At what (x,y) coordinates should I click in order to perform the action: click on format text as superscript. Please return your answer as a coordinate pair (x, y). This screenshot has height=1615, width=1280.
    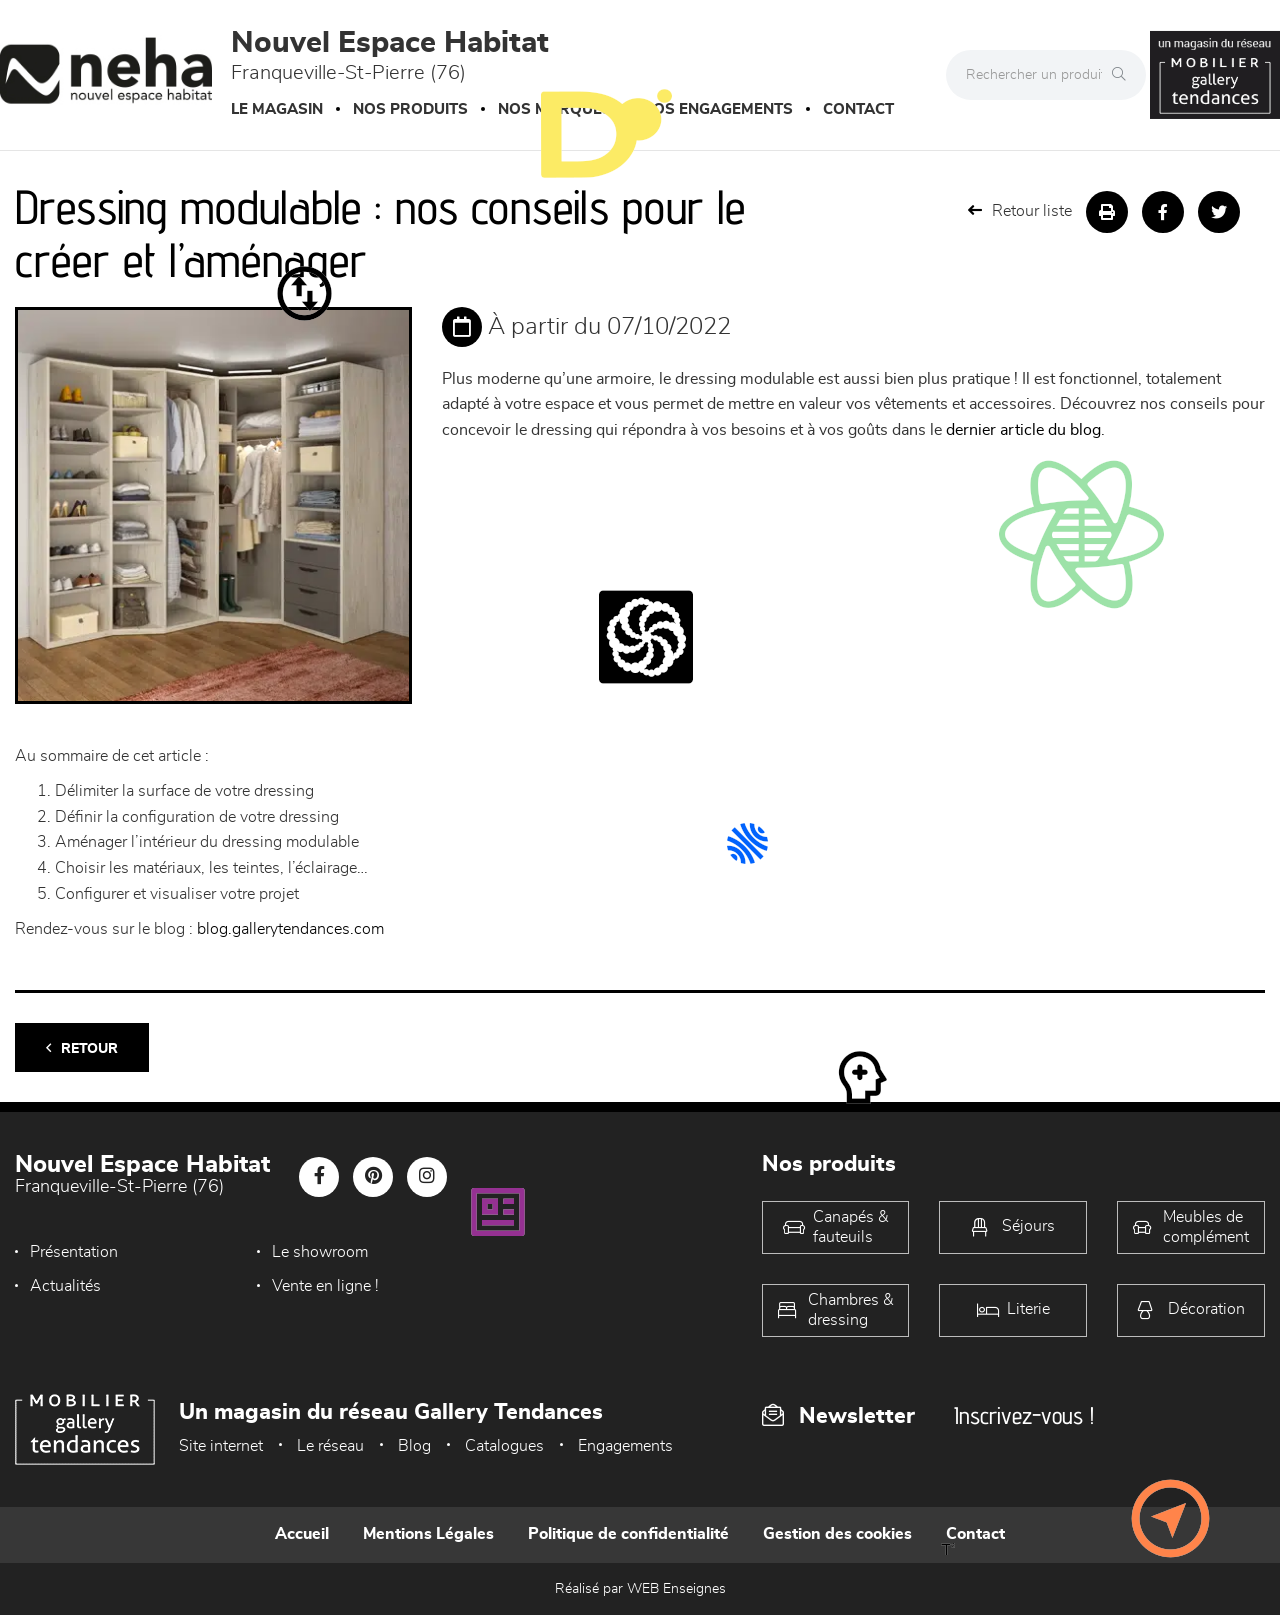
    Looking at the image, I should click on (948, 1549).